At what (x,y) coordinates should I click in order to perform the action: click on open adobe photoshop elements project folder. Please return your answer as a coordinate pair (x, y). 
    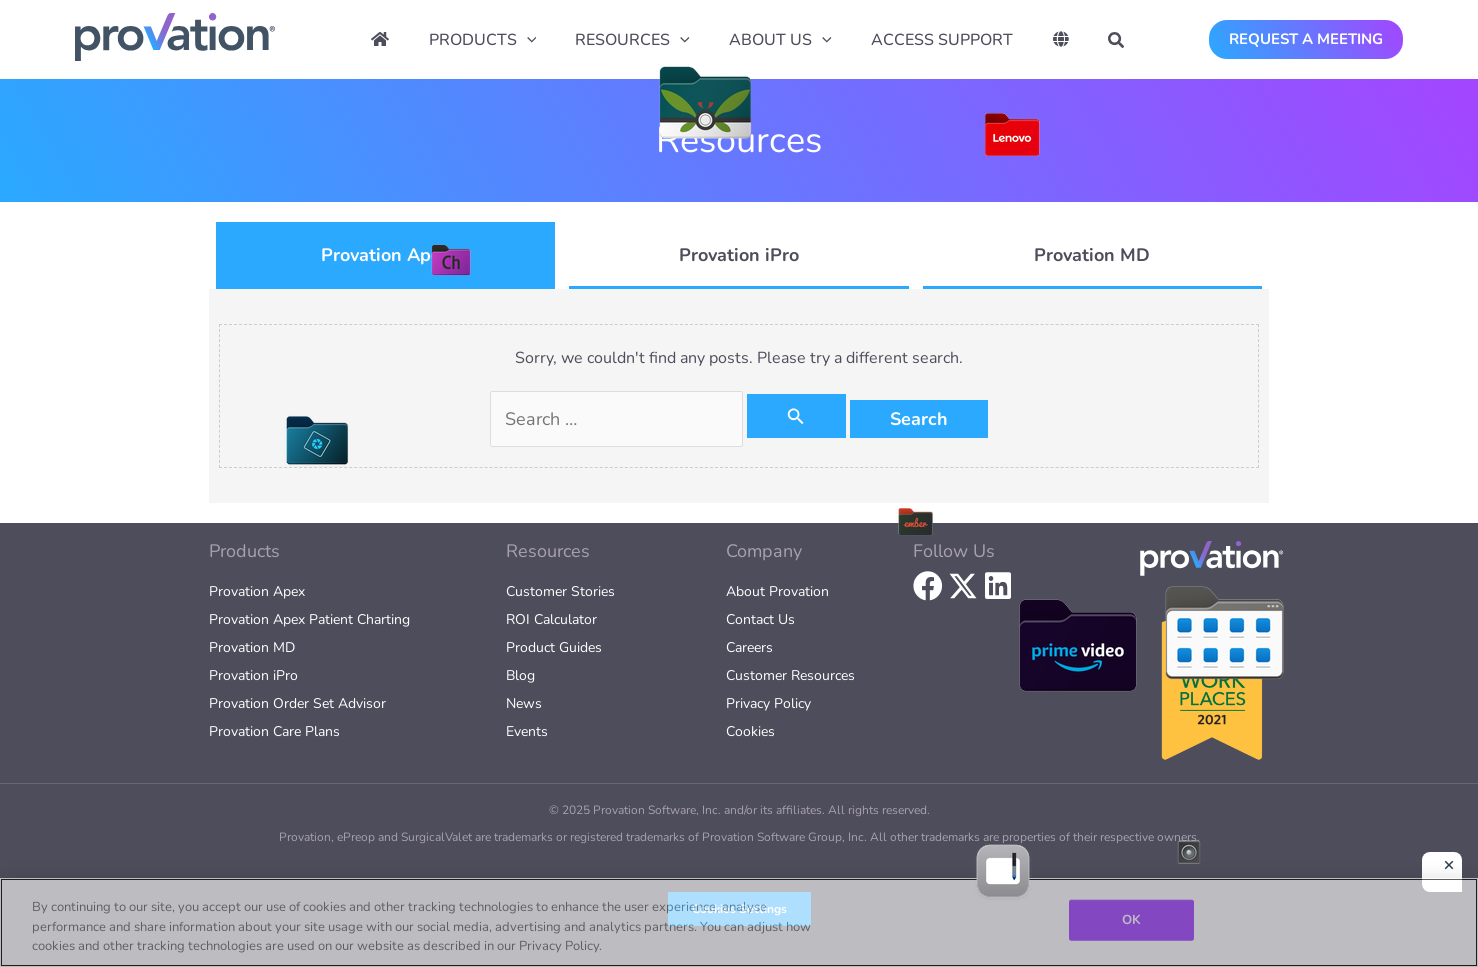
    Looking at the image, I should click on (317, 442).